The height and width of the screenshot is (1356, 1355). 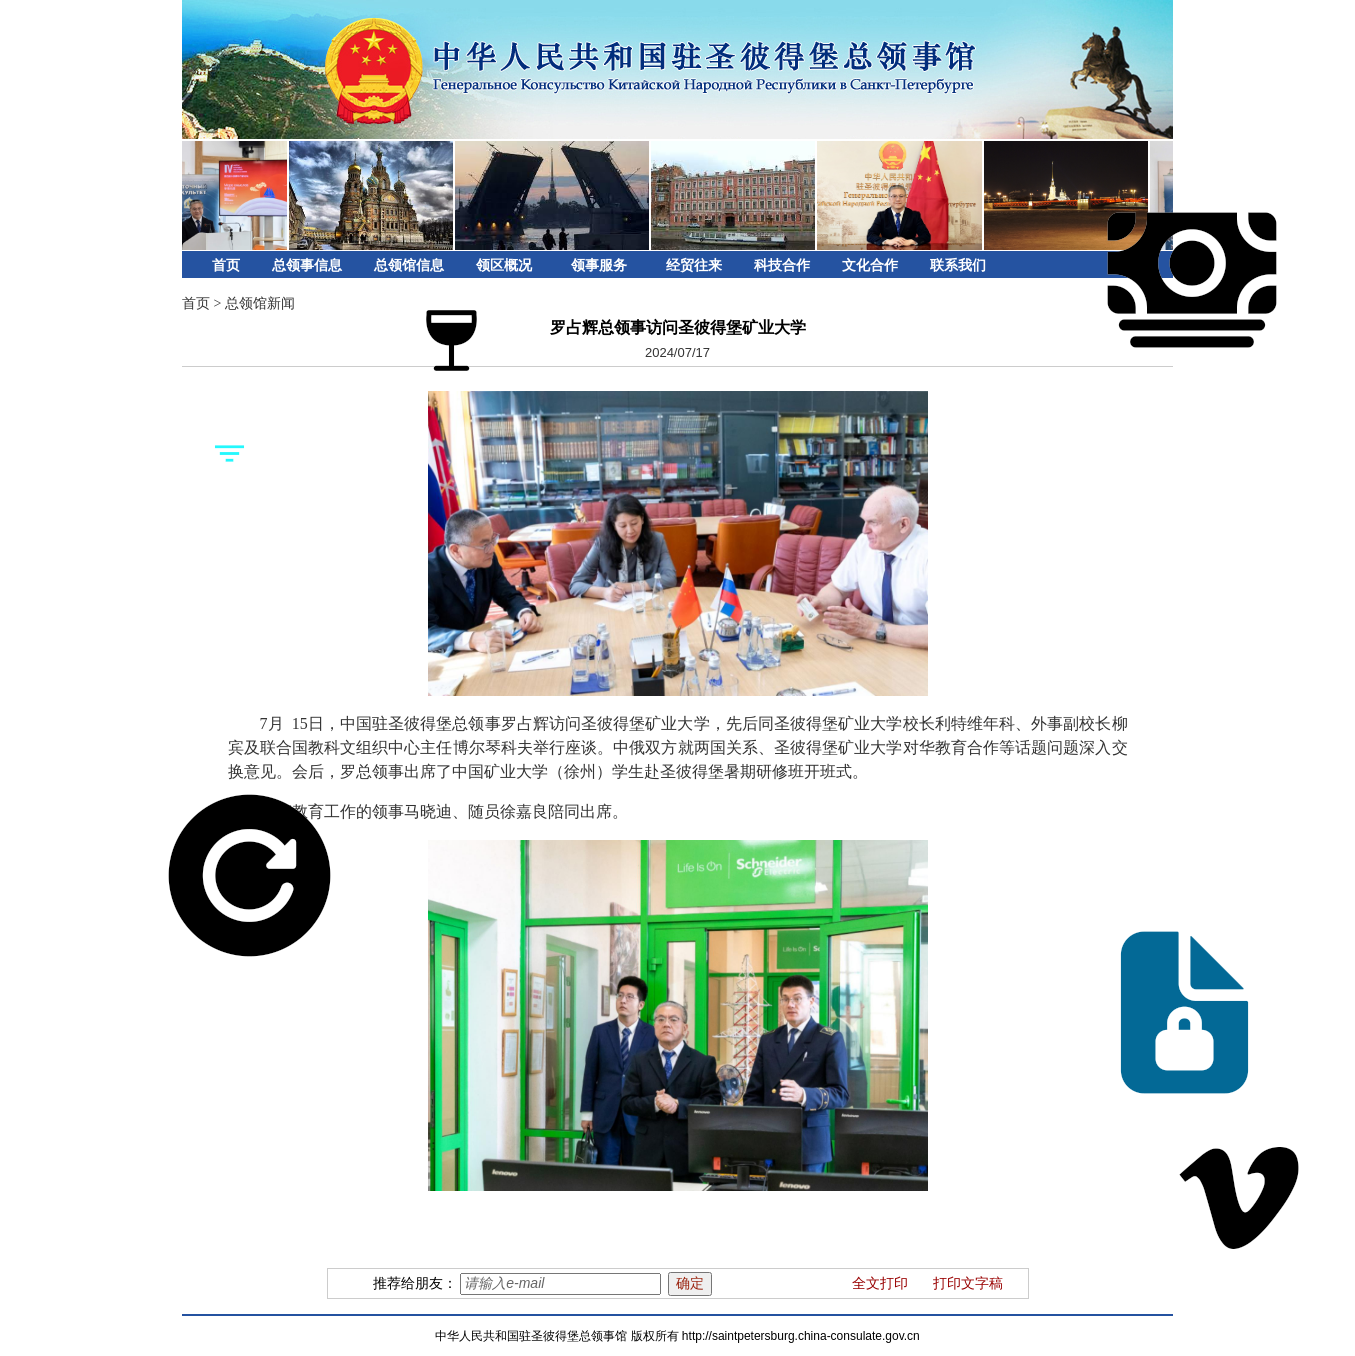 What do you see at coordinates (1184, 1012) in the screenshot?
I see `view a protected or encrypted document` at bounding box center [1184, 1012].